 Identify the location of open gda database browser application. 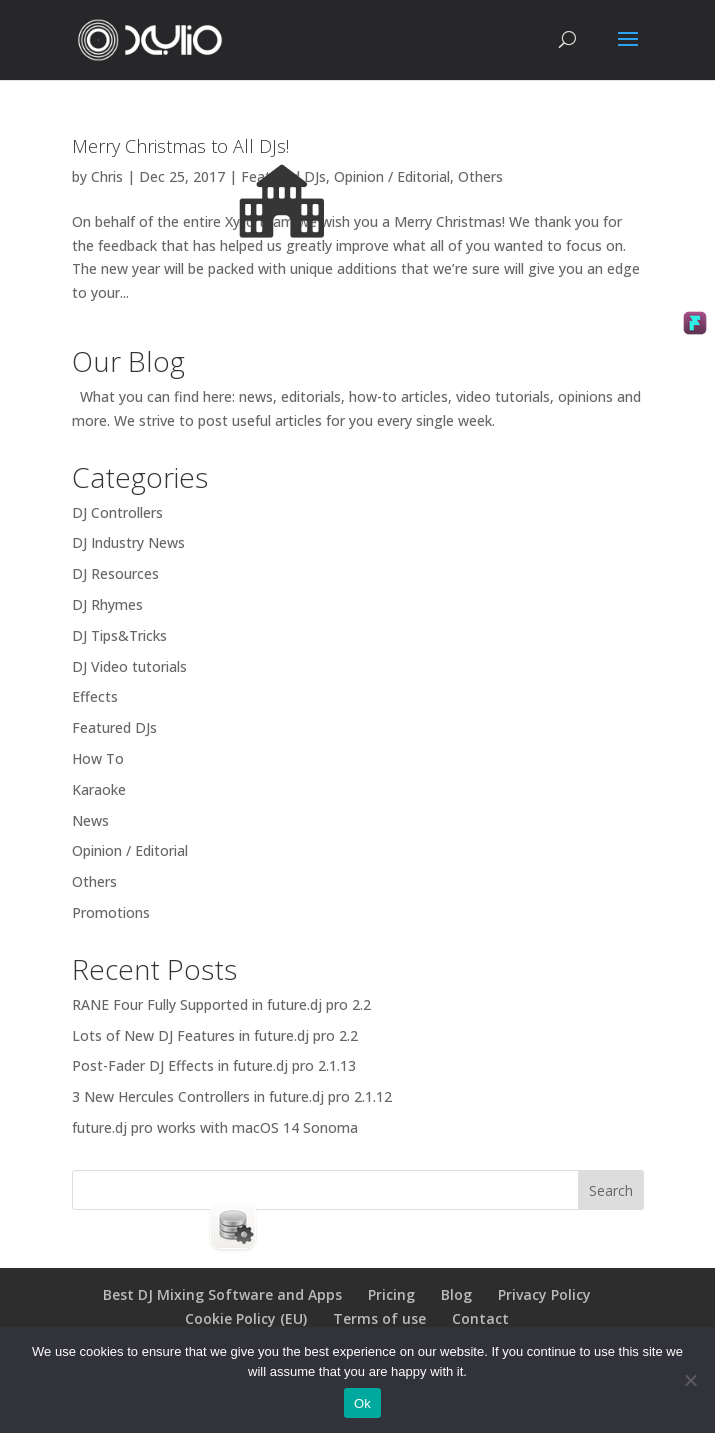
(233, 1226).